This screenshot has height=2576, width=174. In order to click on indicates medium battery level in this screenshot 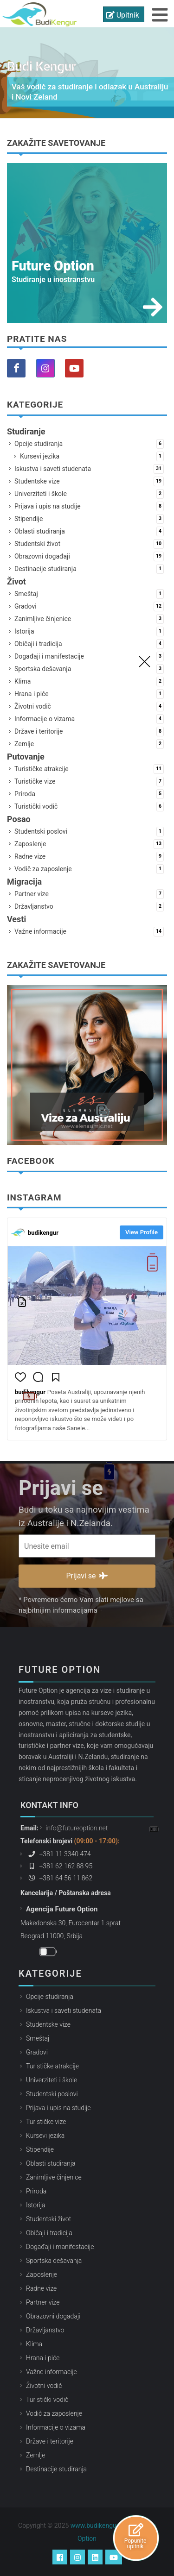, I will do `click(152, 1263)`.